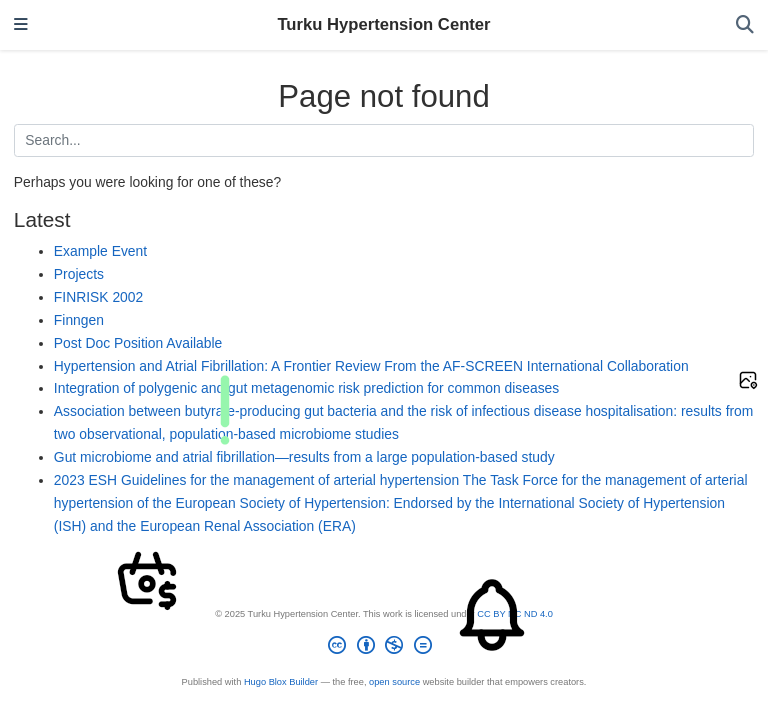  What do you see at coordinates (492, 615) in the screenshot?
I see `view notifications` at bounding box center [492, 615].